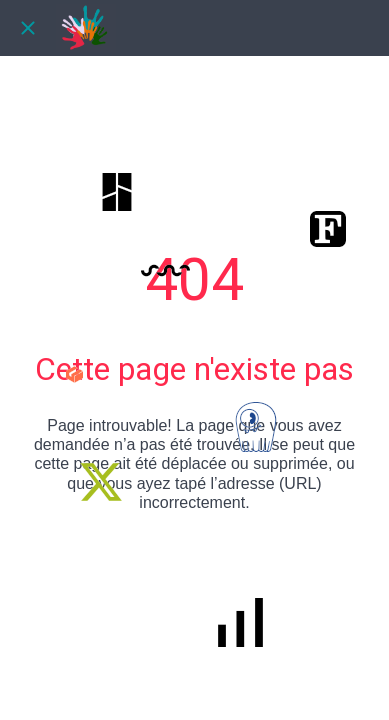 The height and width of the screenshot is (720, 389). Describe the element at coordinates (256, 427) in the screenshot. I see `ScyllaDB logo` at that location.